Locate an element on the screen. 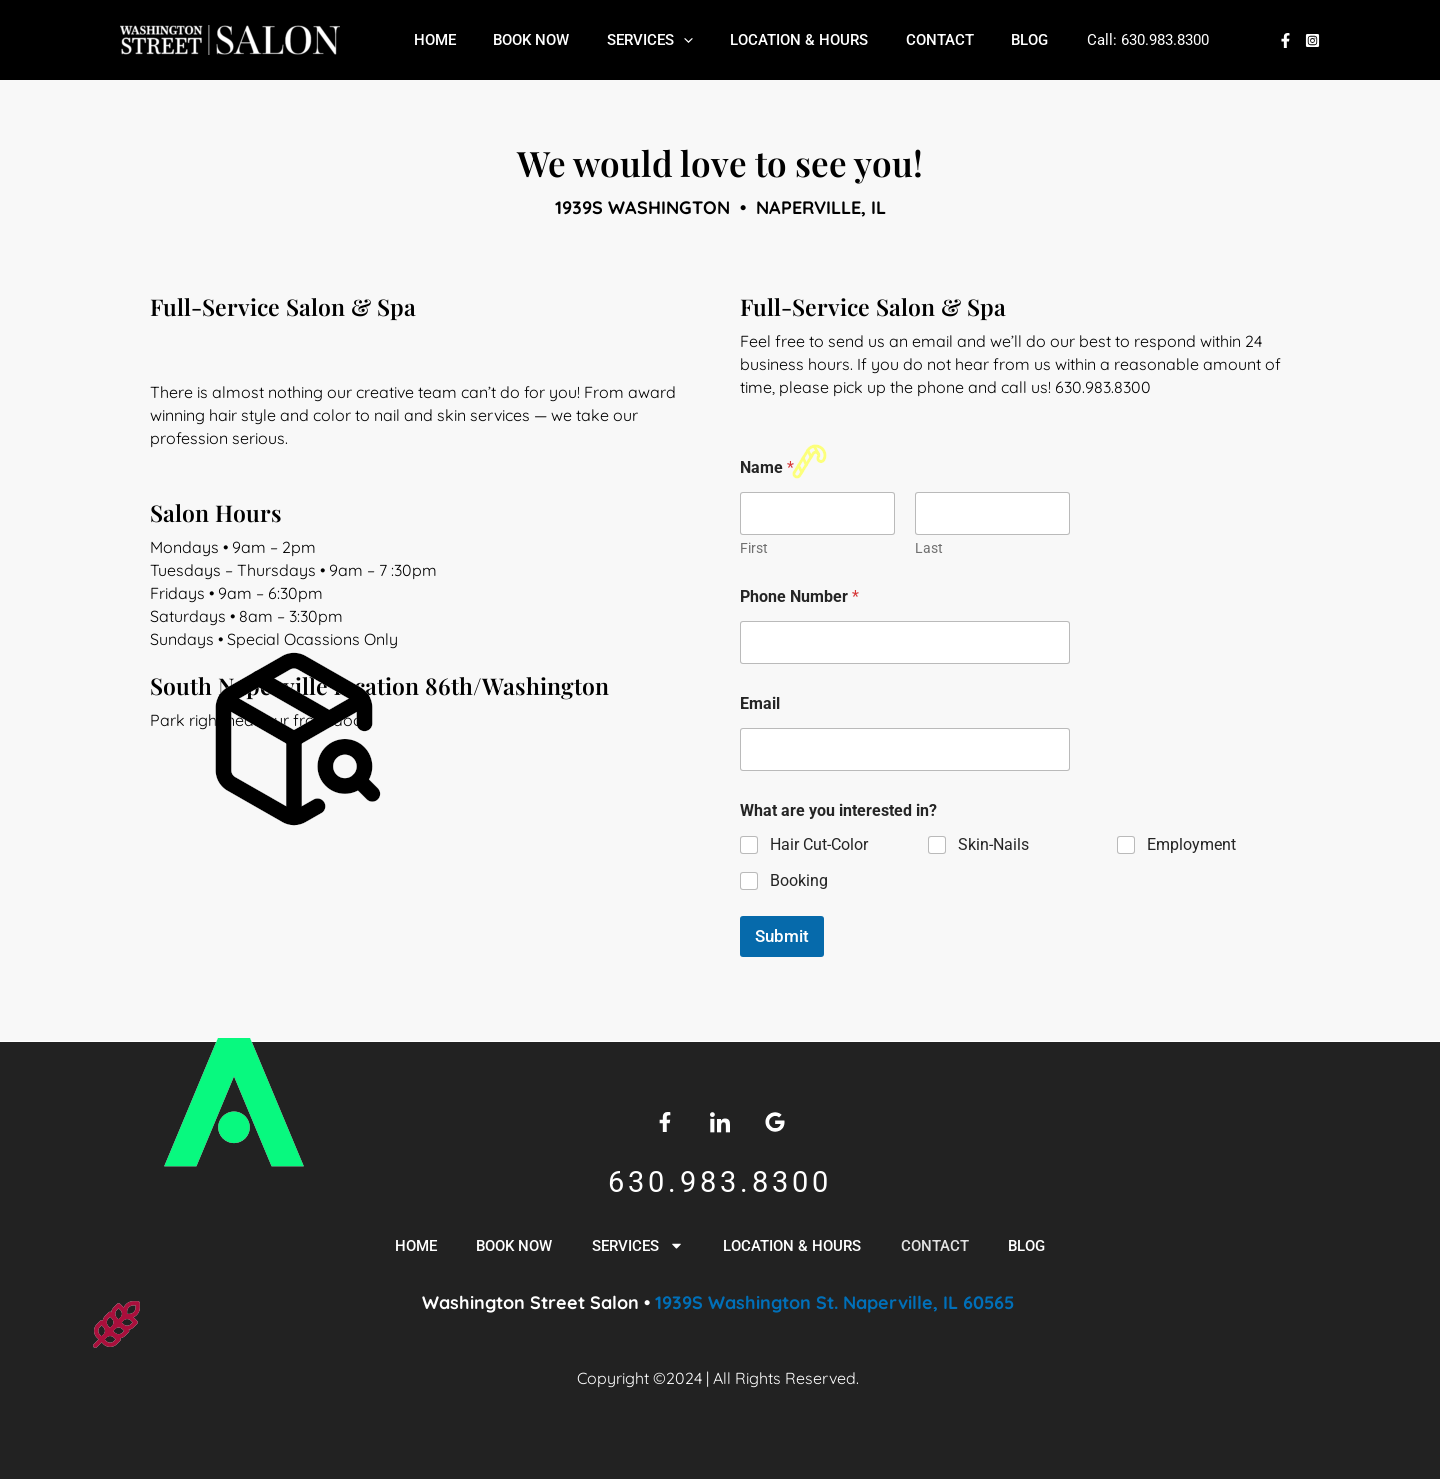 Image resolution: width=1440 pixels, height=1479 pixels. ionic appflow logo is located at coordinates (234, 1102).